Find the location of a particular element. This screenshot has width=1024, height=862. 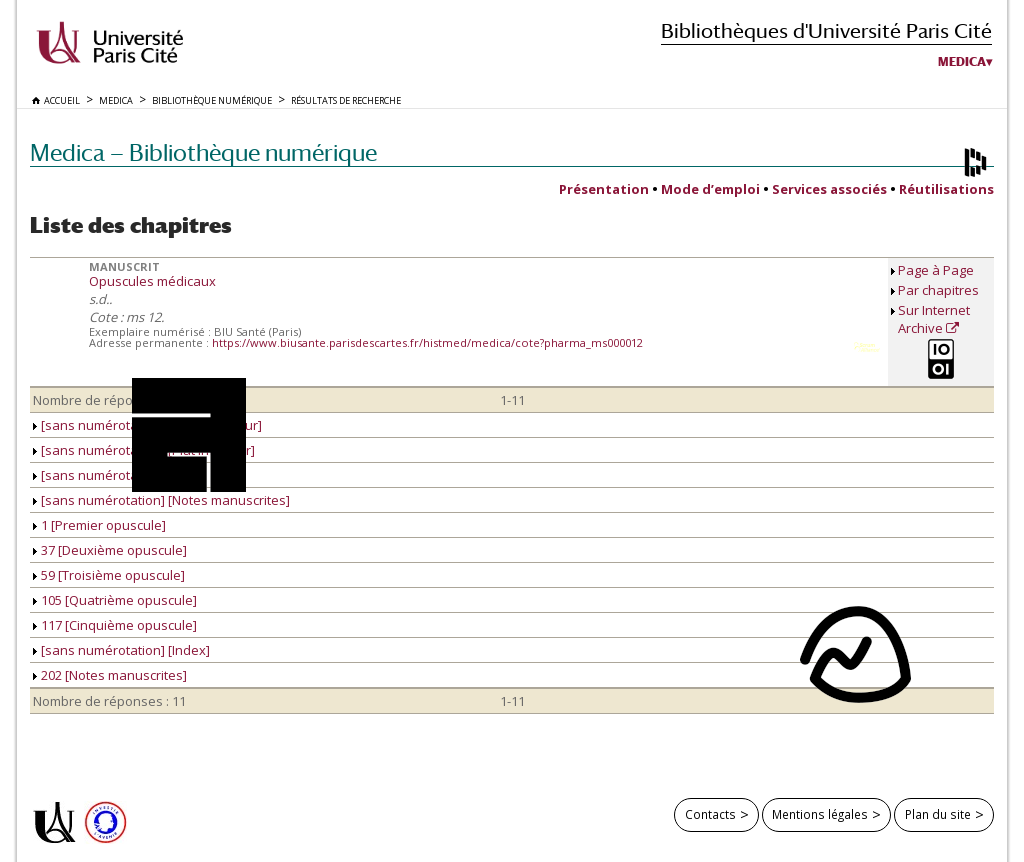

visit the Scrum Alliance website is located at coordinates (867, 347).